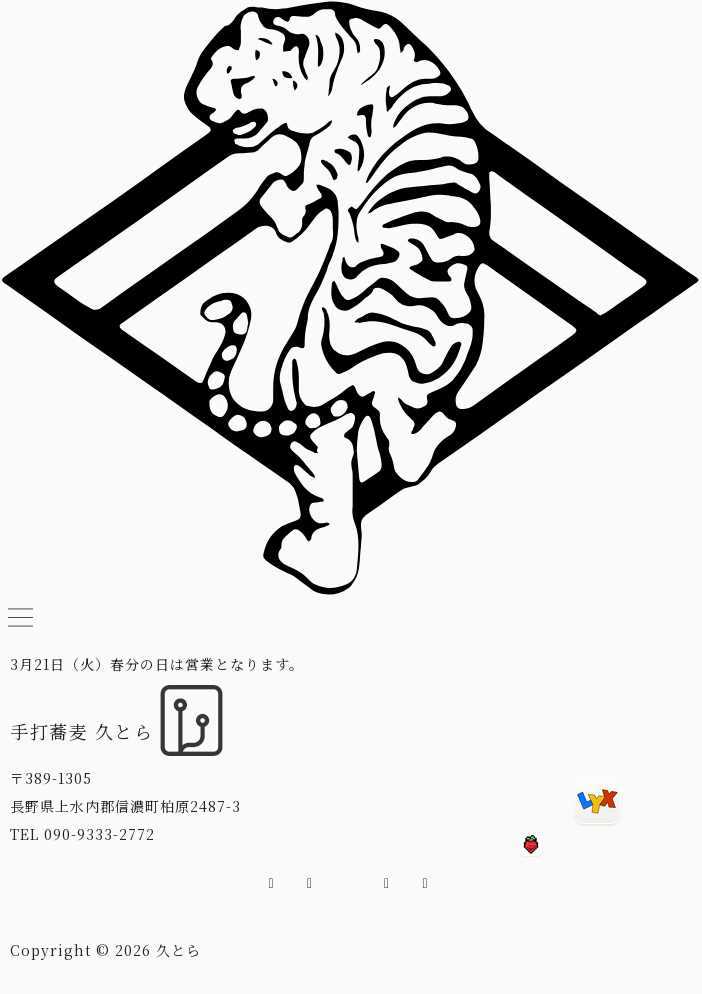 The width and height of the screenshot is (702, 994). What do you see at coordinates (597, 800) in the screenshot?
I see `open LyX document processor` at bounding box center [597, 800].